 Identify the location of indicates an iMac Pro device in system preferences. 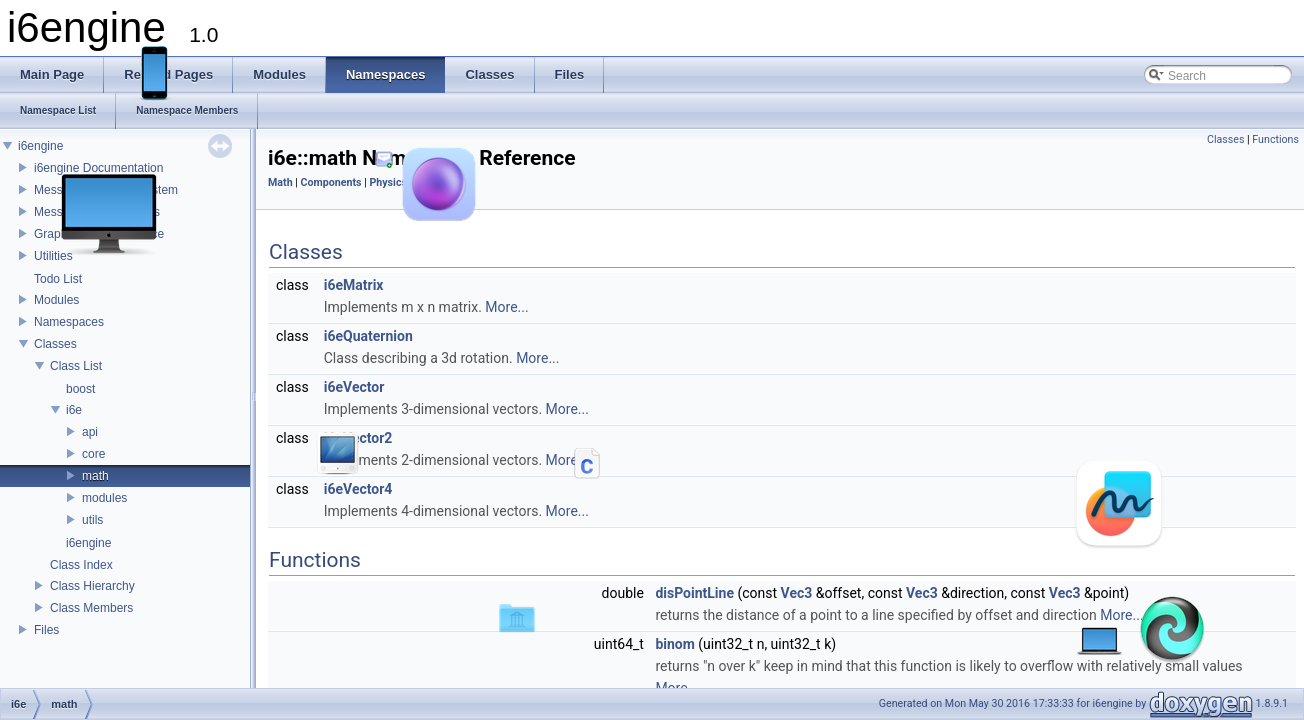
(109, 209).